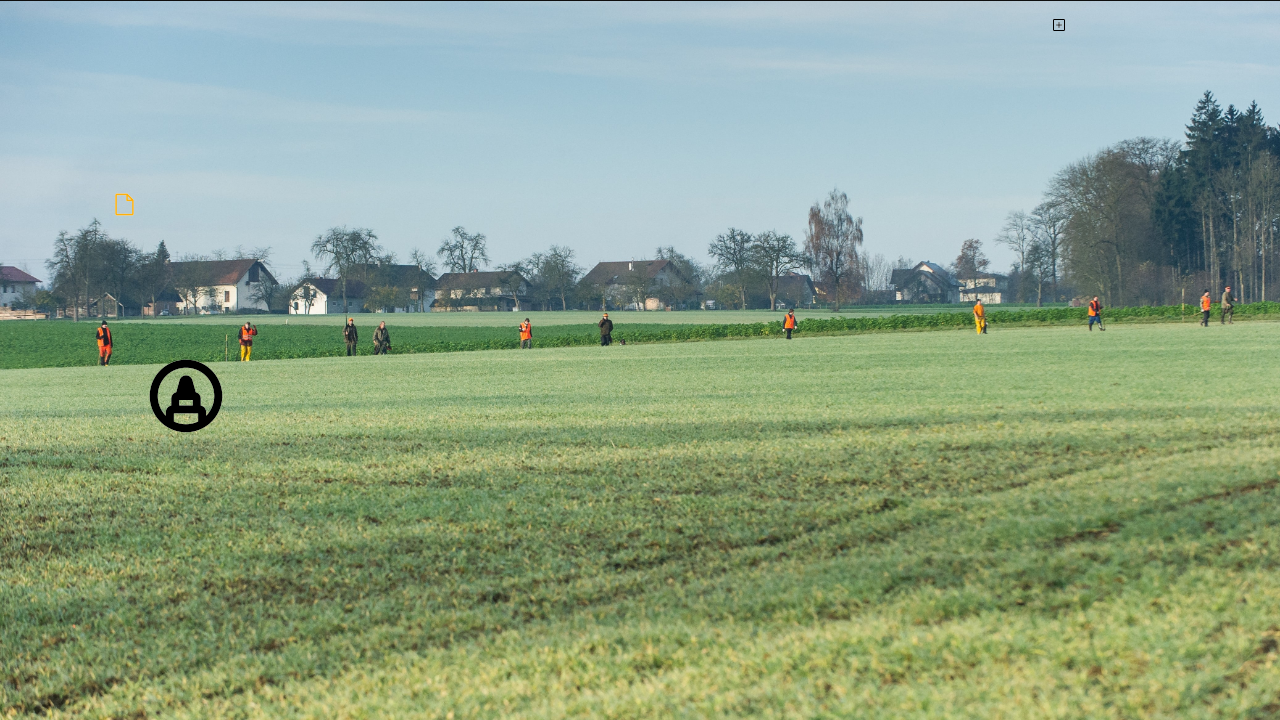  Describe the element at coordinates (1059, 25) in the screenshot. I see `add a new item` at that location.